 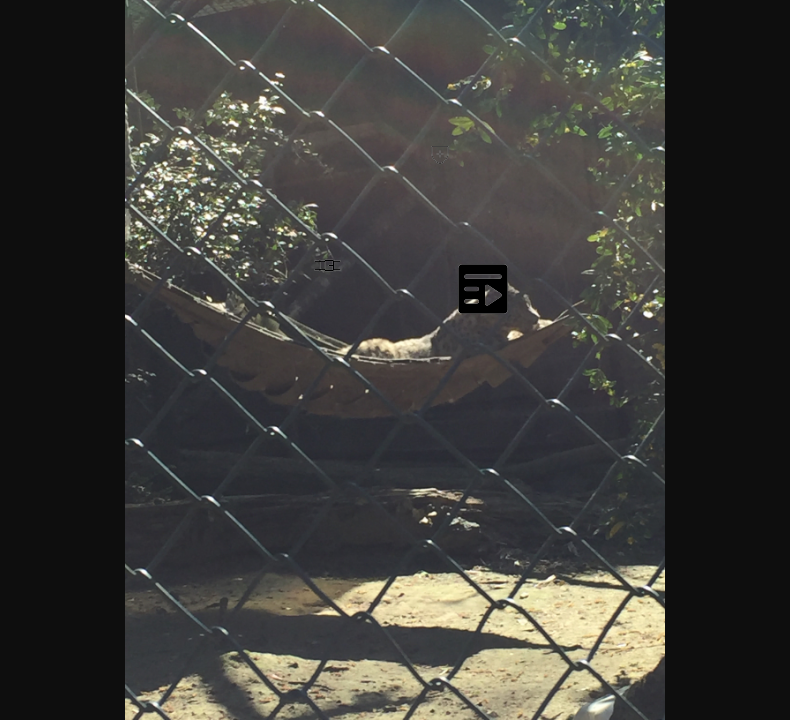 What do you see at coordinates (327, 265) in the screenshot?
I see `adjust belt or strap settings` at bounding box center [327, 265].